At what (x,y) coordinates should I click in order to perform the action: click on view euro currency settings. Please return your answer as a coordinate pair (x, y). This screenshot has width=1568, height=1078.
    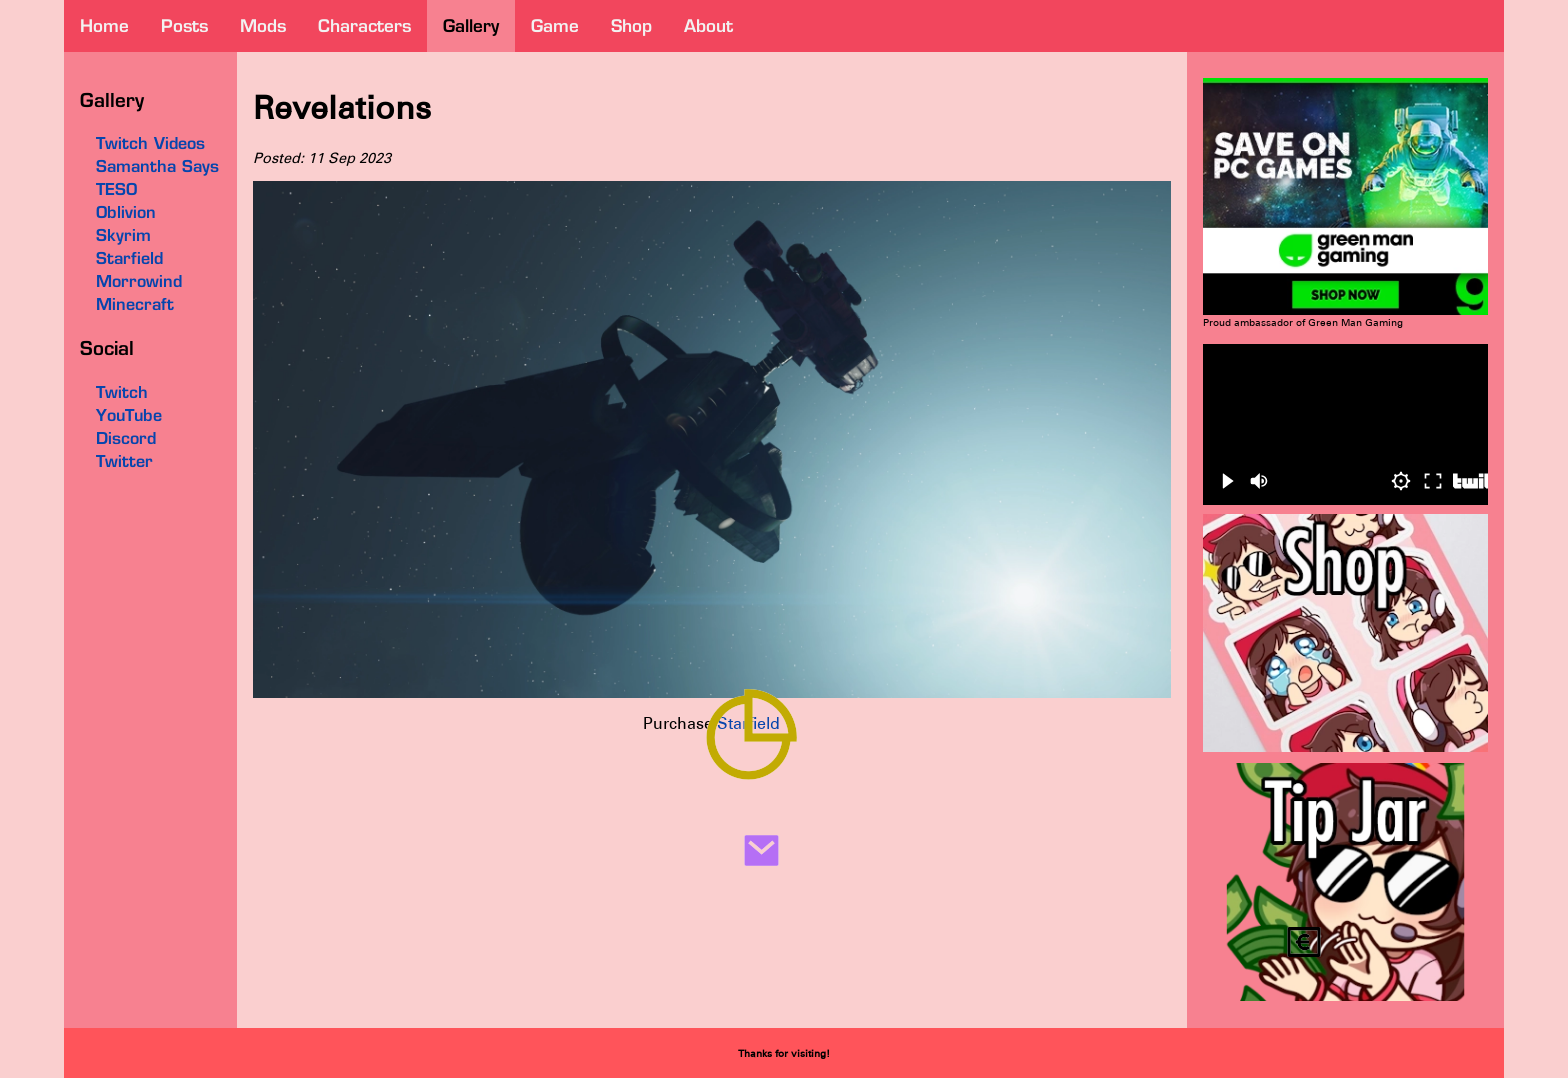
    Looking at the image, I should click on (1304, 942).